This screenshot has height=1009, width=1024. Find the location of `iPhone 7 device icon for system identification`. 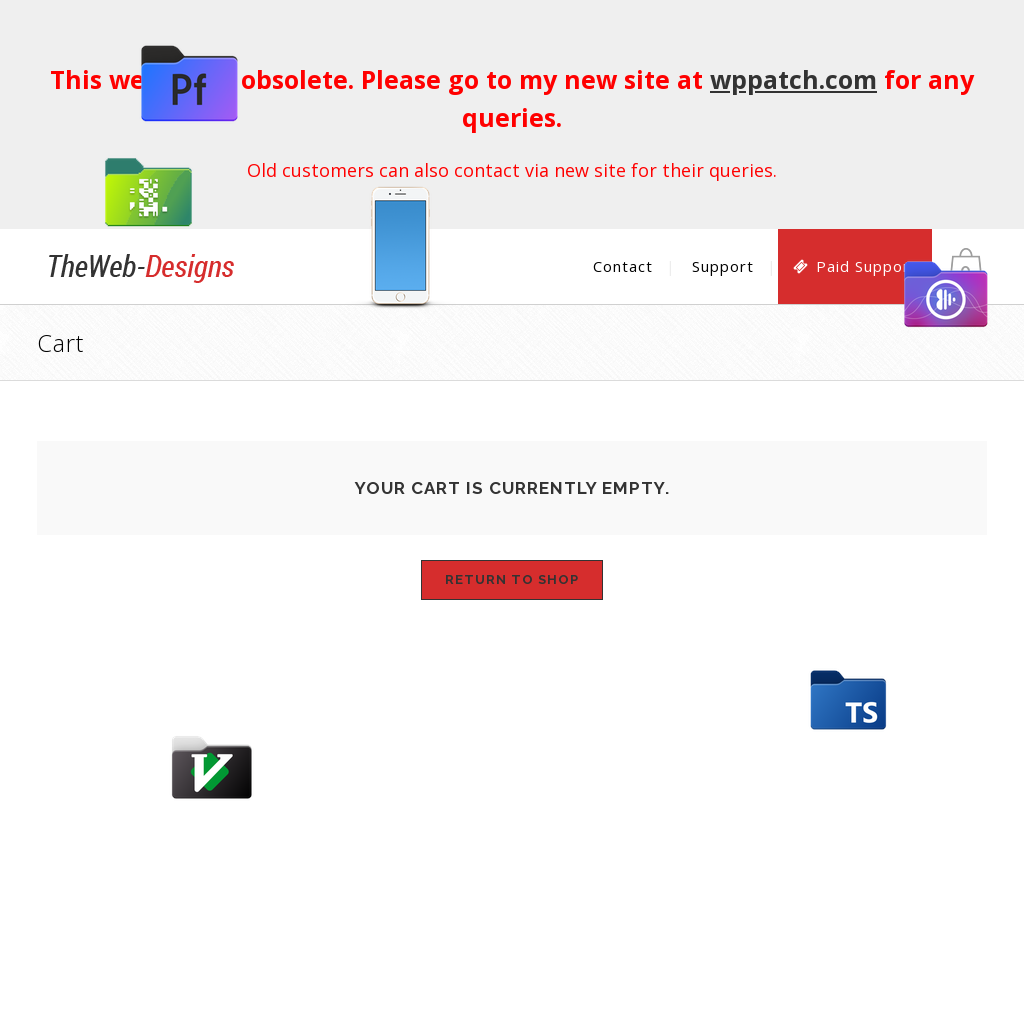

iPhone 7 device icon for system identification is located at coordinates (400, 247).